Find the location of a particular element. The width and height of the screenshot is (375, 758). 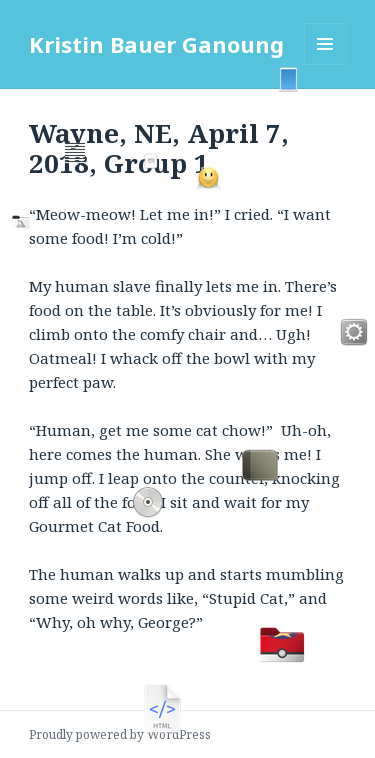

an HTML document or webpage file is located at coordinates (162, 709).